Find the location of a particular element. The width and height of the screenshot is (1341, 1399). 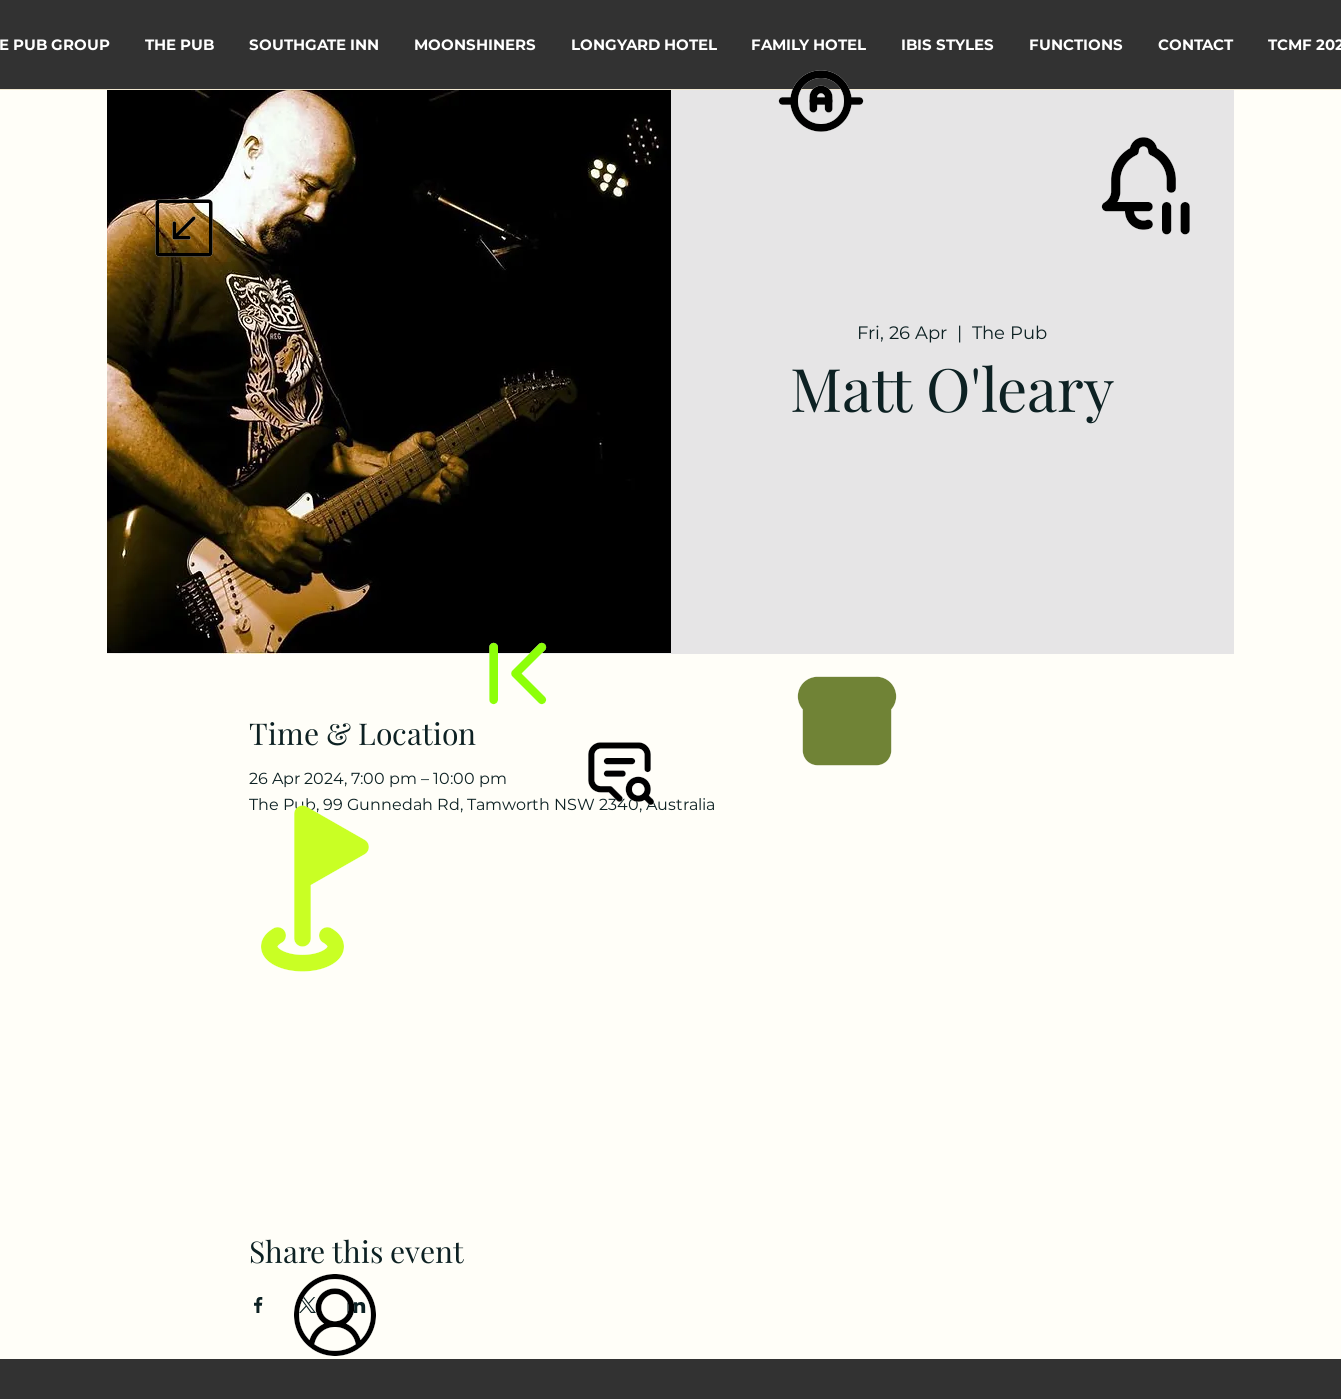

search through your messages is located at coordinates (619, 770).